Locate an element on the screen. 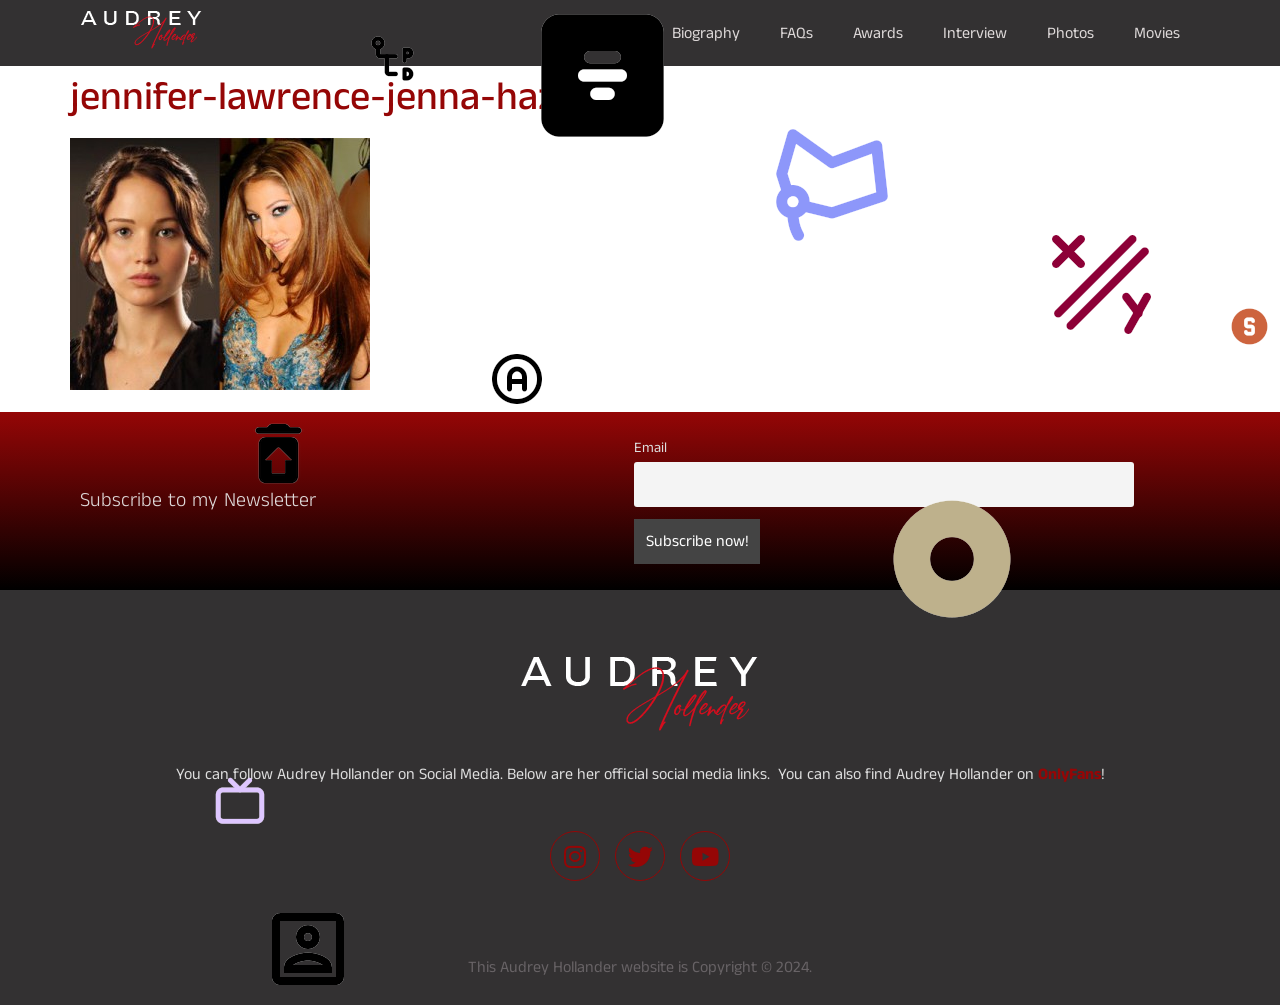 Image resolution: width=1280 pixels, height=1006 pixels. select a custom polygonal area is located at coordinates (832, 185).